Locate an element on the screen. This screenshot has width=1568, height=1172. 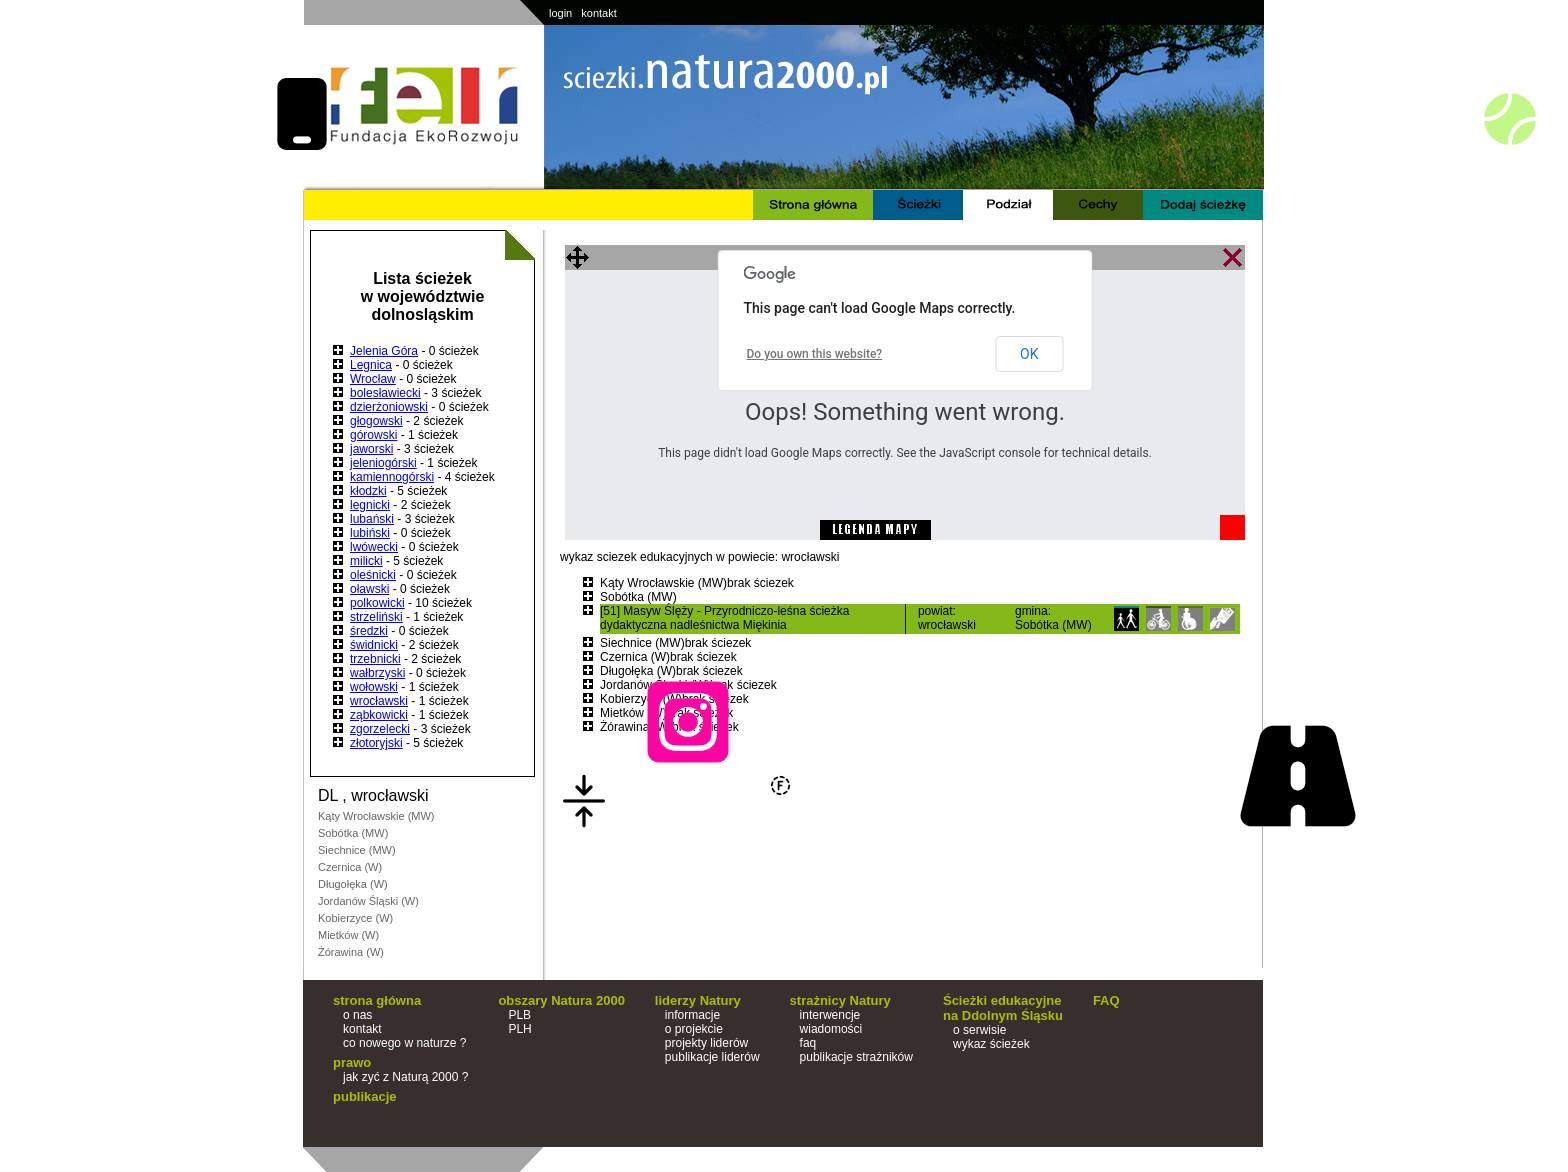
access tennis or racquet sports features is located at coordinates (1510, 119).